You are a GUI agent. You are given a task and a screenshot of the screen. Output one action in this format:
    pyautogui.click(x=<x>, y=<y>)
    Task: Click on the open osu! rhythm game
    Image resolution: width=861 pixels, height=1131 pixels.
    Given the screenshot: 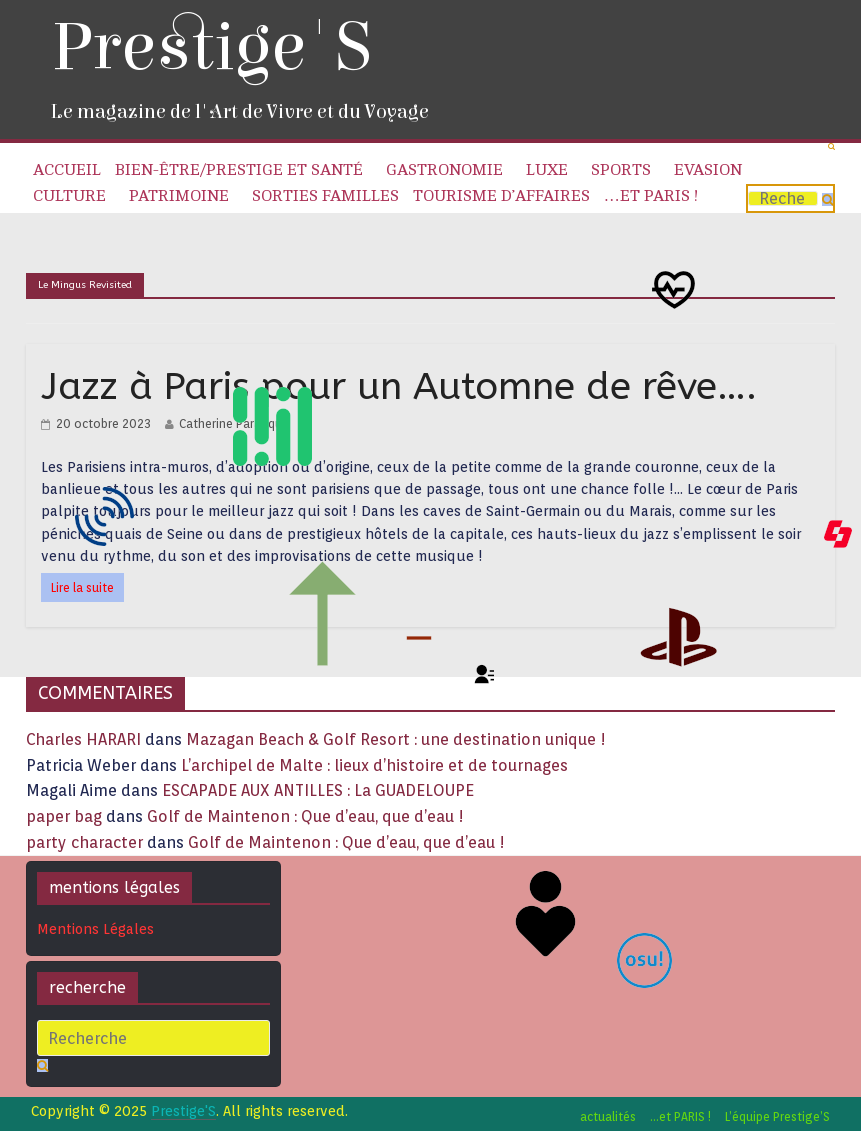 What is the action you would take?
    pyautogui.click(x=644, y=960)
    